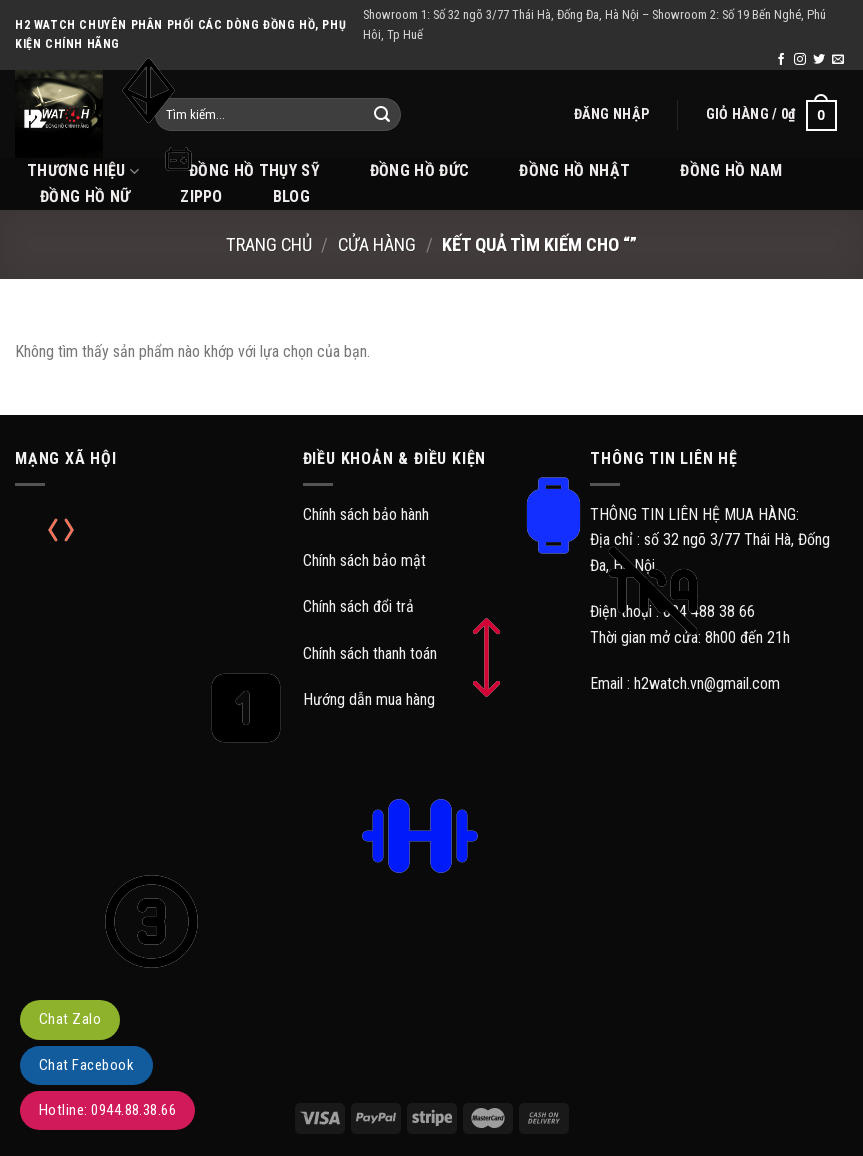 This screenshot has height=1156, width=863. Describe the element at coordinates (486, 657) in the screenshot. I see `adjust height or vertical size` at that location.